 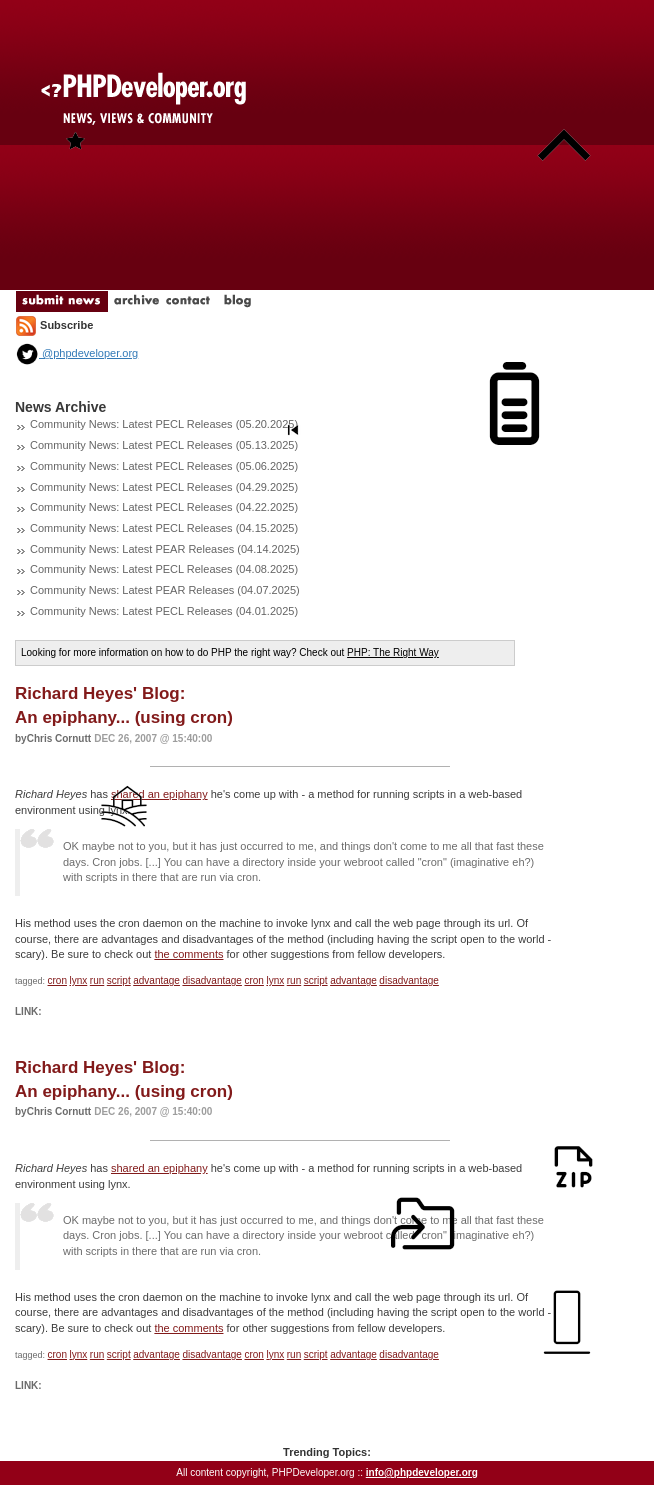 I want to click on access farm or agricultural features, so click(x=124, y=807).